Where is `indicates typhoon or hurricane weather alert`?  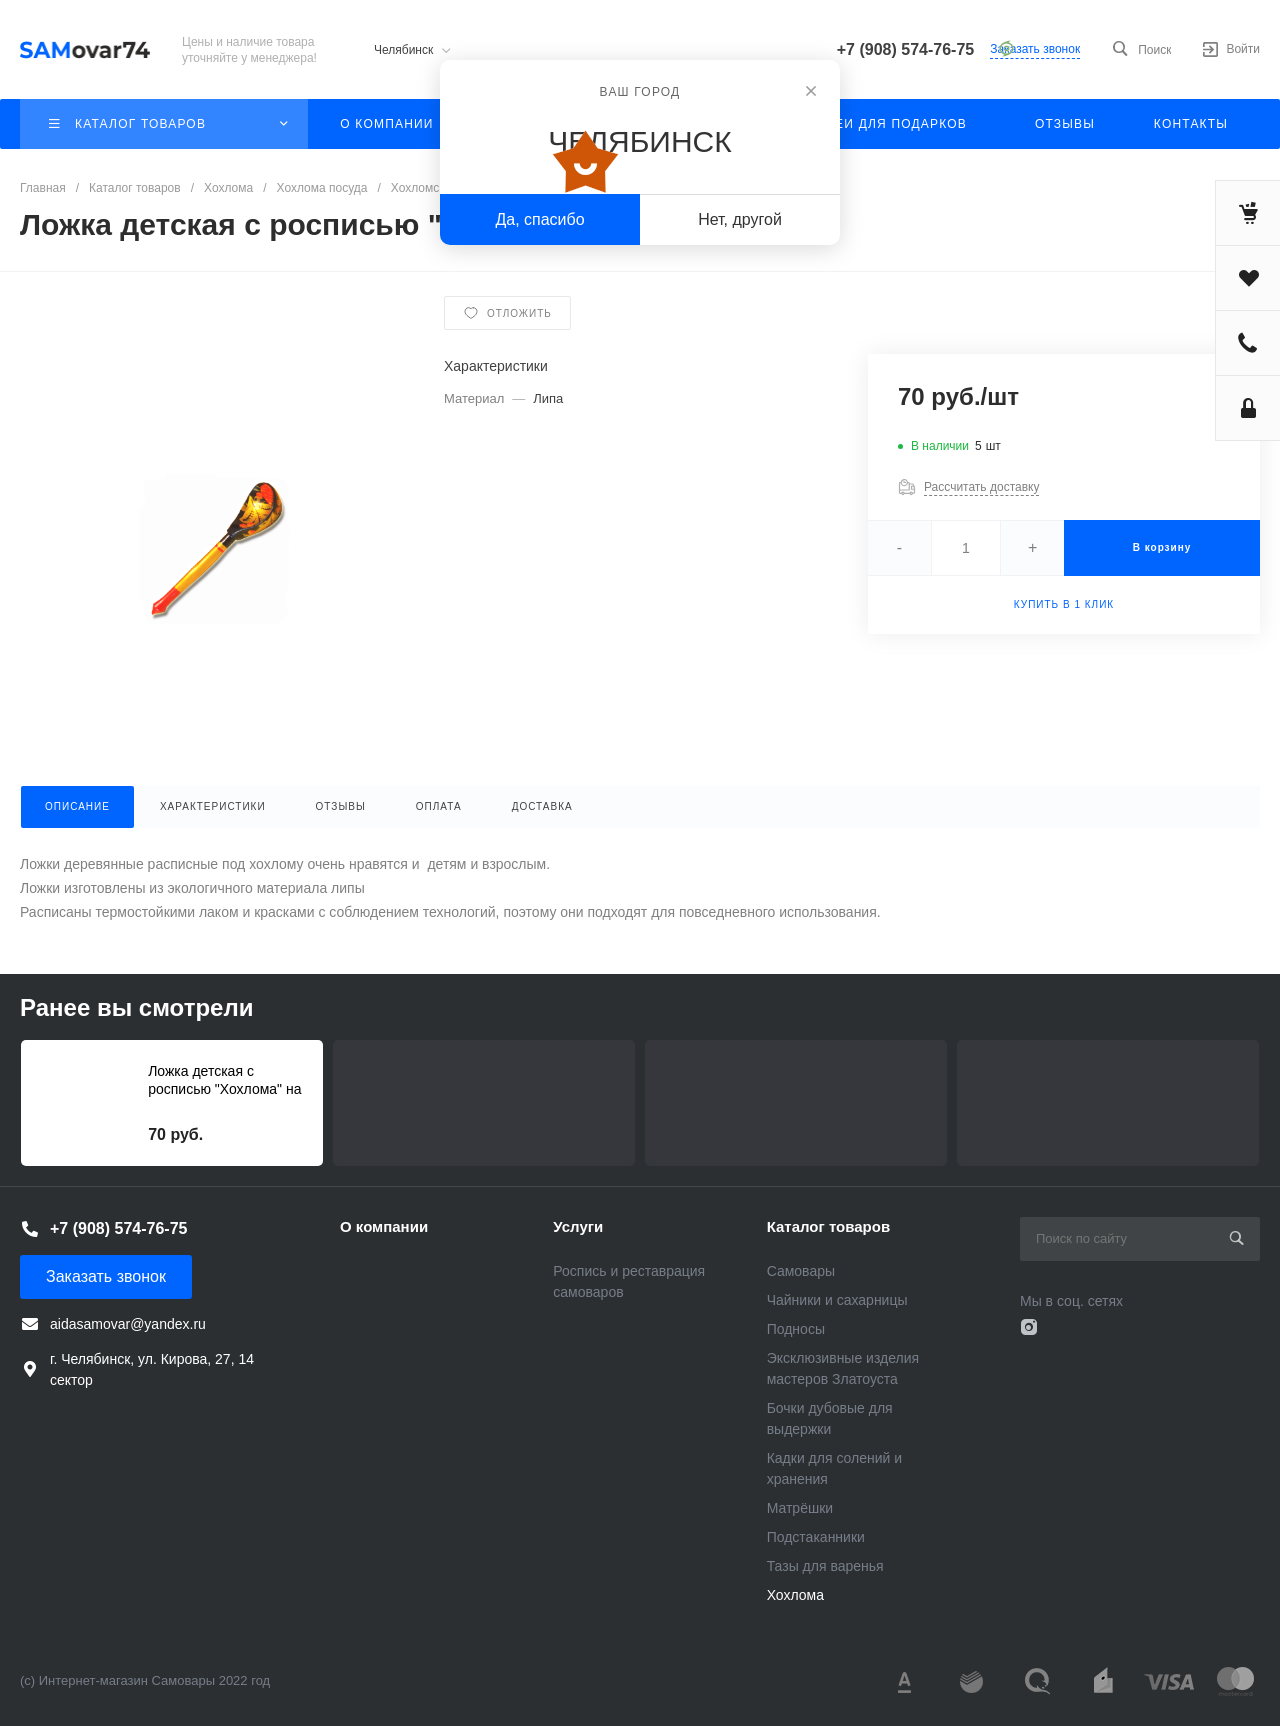 indicates typhoon or hurricane weather alert is located at coordinates (1006, 48).